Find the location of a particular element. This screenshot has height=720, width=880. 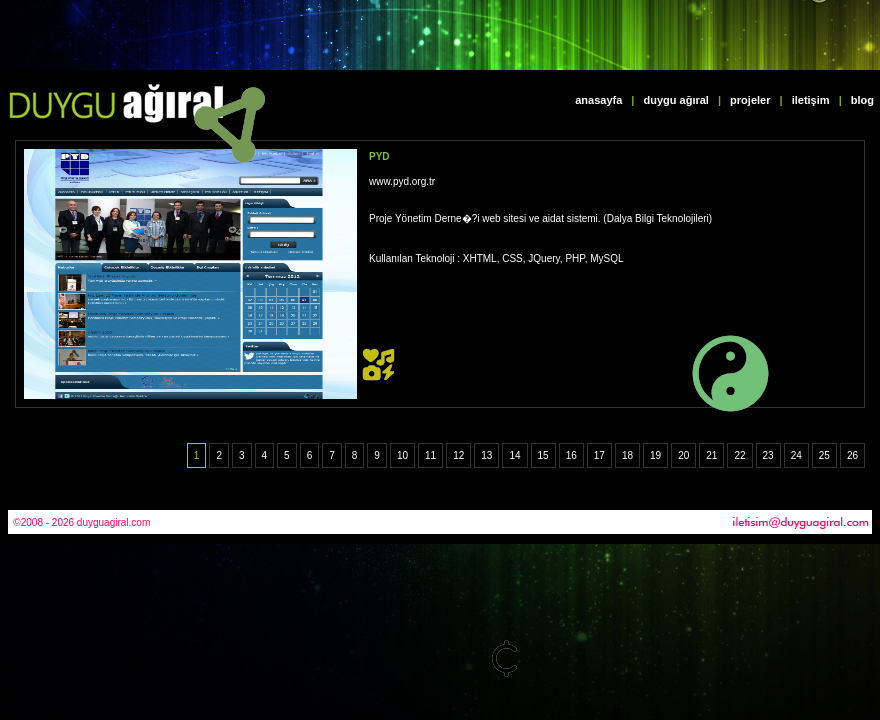

access media and creative tools is located at coordinates (378, 364).